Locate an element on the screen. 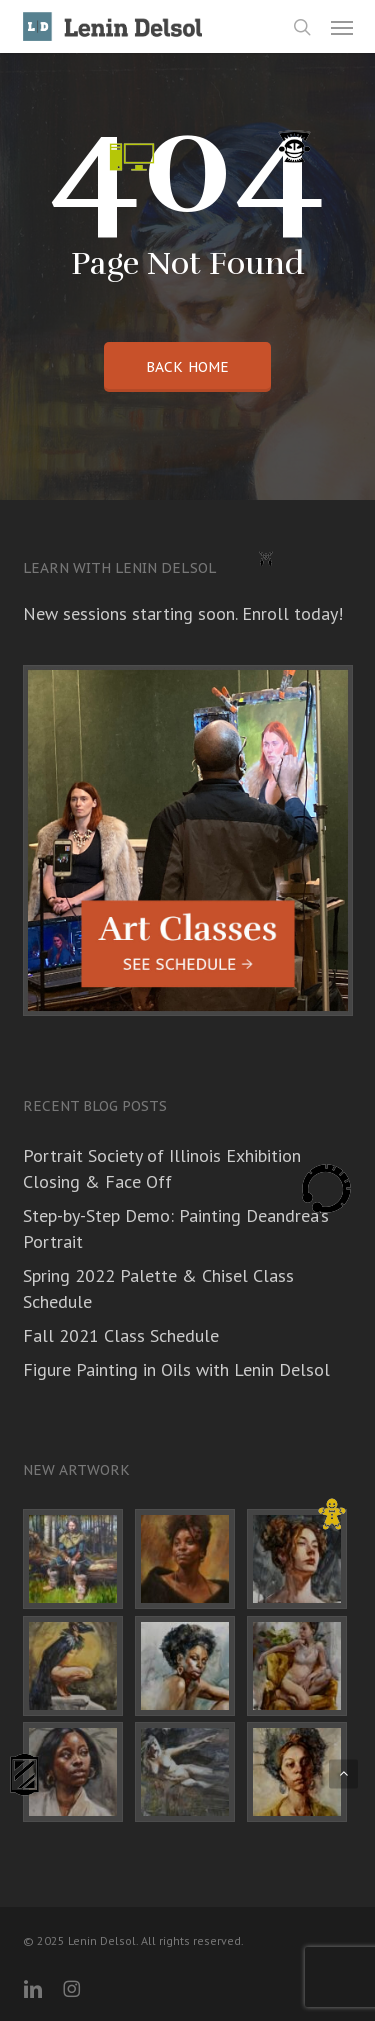  view mirror or reflection feature is located at coordinates (24, 1774).